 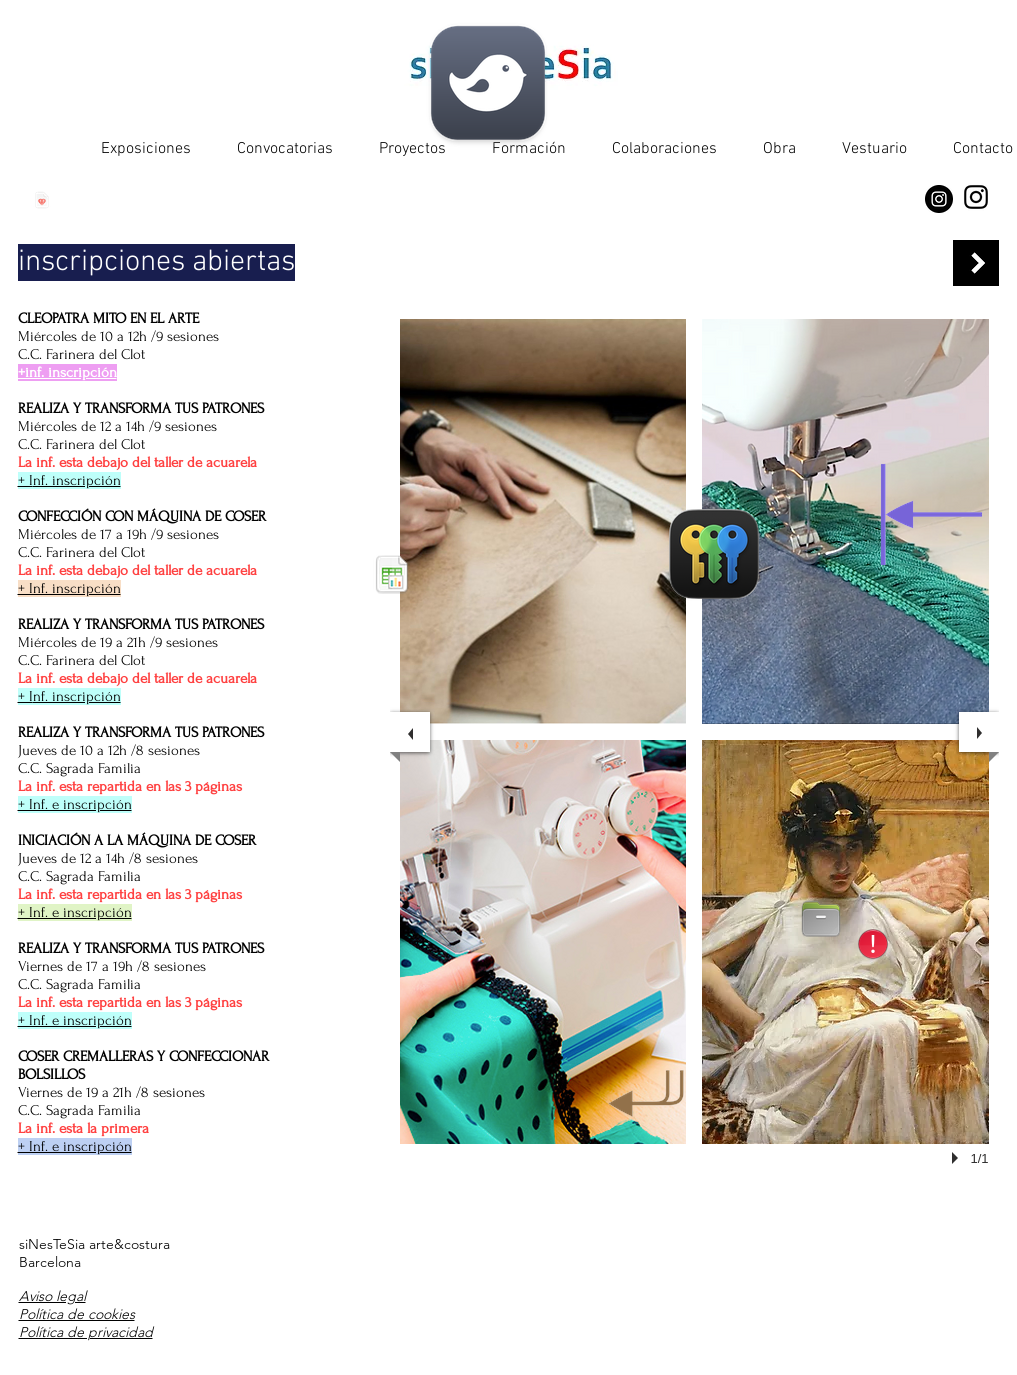 I want to click on launch the budgie desktop environment, so click(x=488, y=83).